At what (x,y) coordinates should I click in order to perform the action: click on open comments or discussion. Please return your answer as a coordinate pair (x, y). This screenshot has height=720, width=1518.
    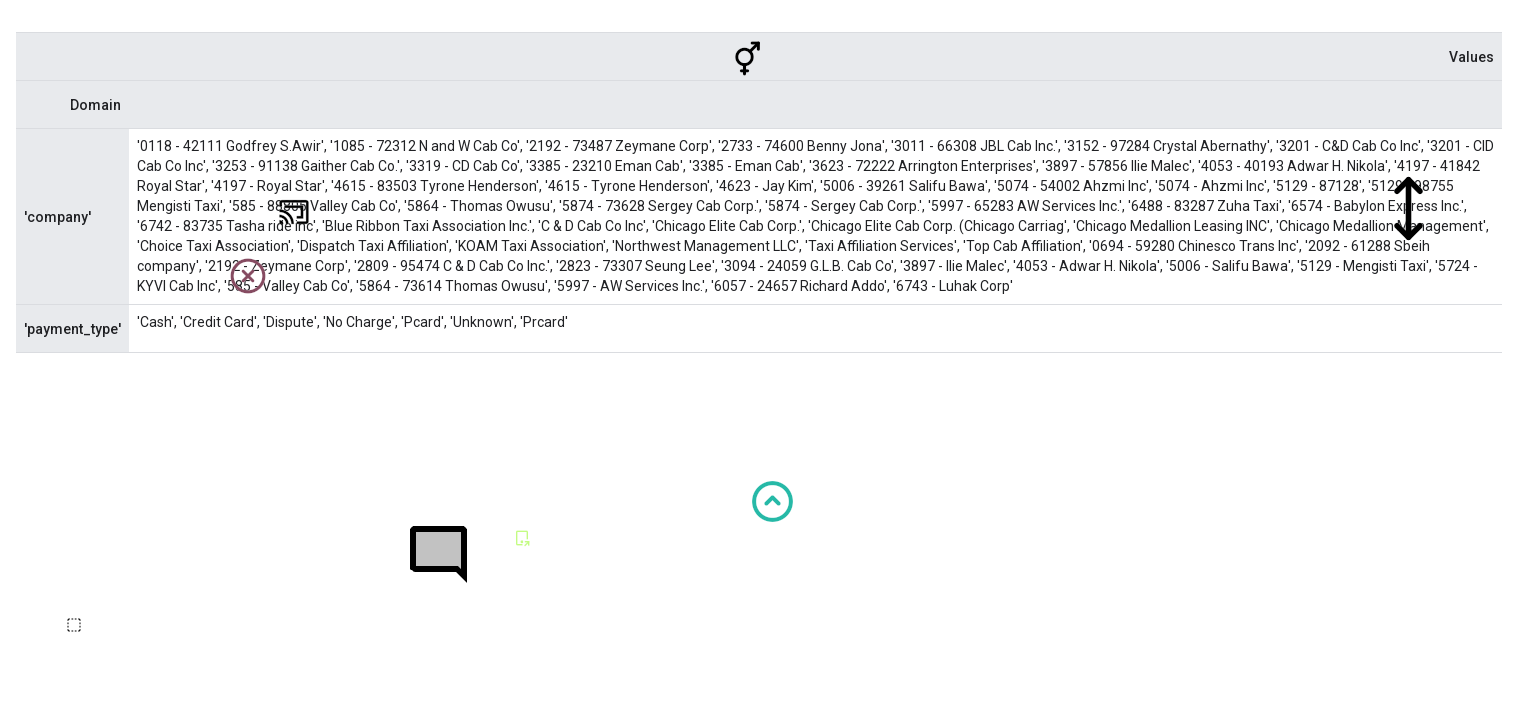
    Looking at the image, I should click on (438, 554).